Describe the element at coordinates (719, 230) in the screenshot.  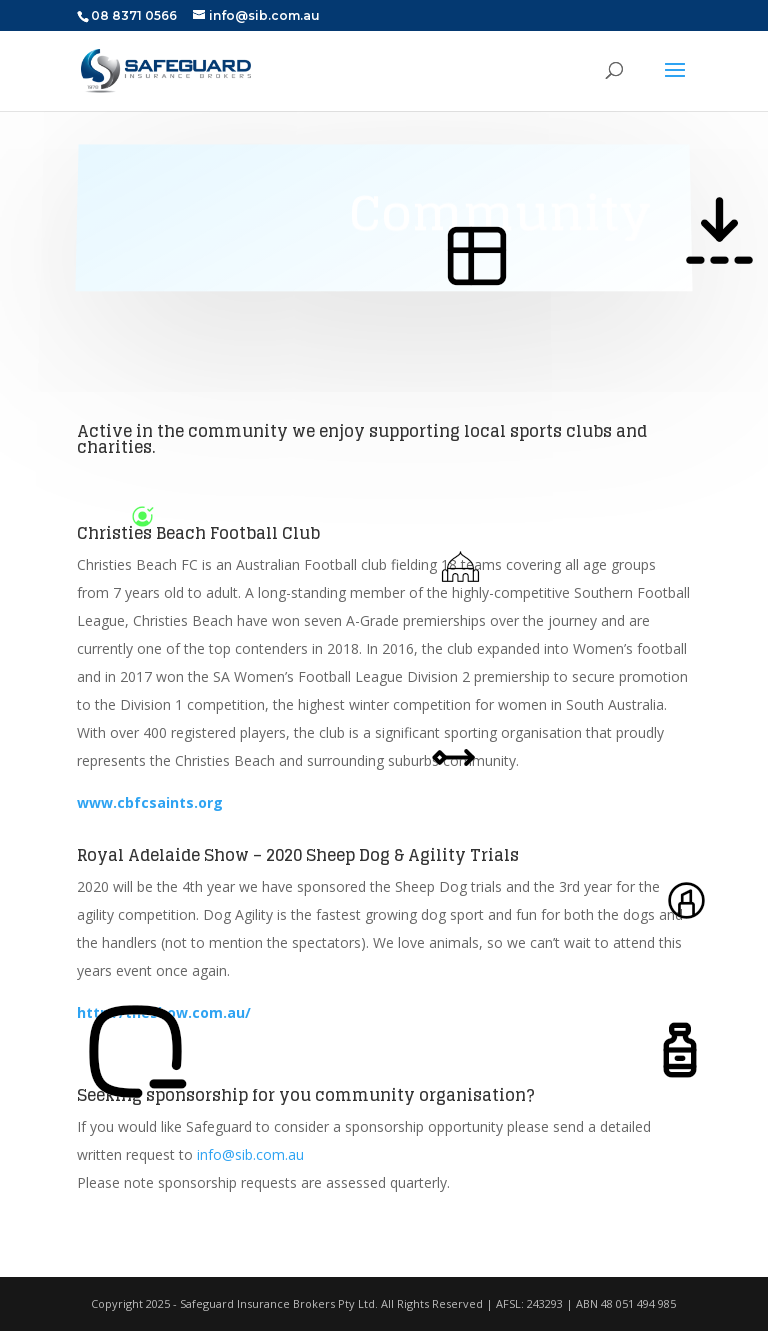
I see `download file to a specific location` at that location.